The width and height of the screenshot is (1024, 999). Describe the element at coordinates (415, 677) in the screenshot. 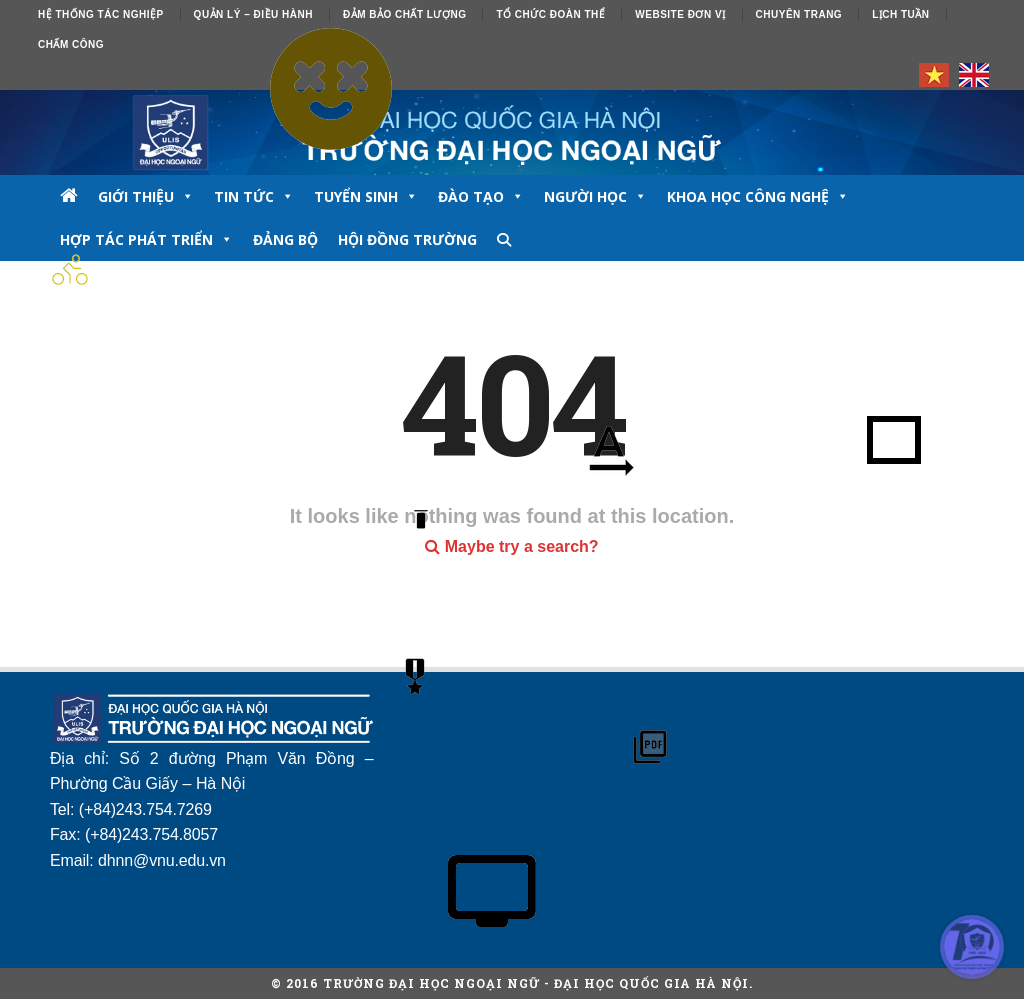

I see `view achievements or awards` at that location.